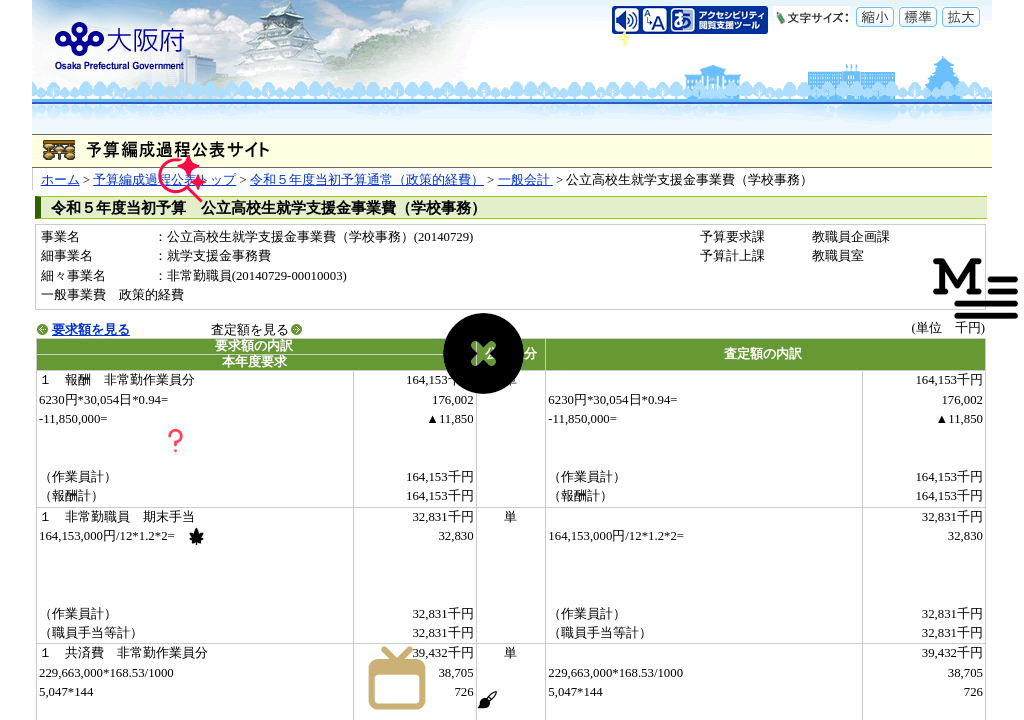  I want to click on toggle flash on camera, so click(624, 38).